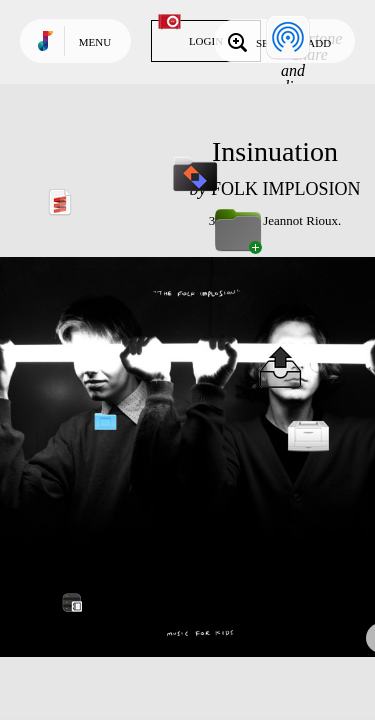 This screenshot has width=375, height=720. What do you see at coordinates (195, 175) in the screenshot?
I see `open ktor project folder` at bounding box center [195, 175].